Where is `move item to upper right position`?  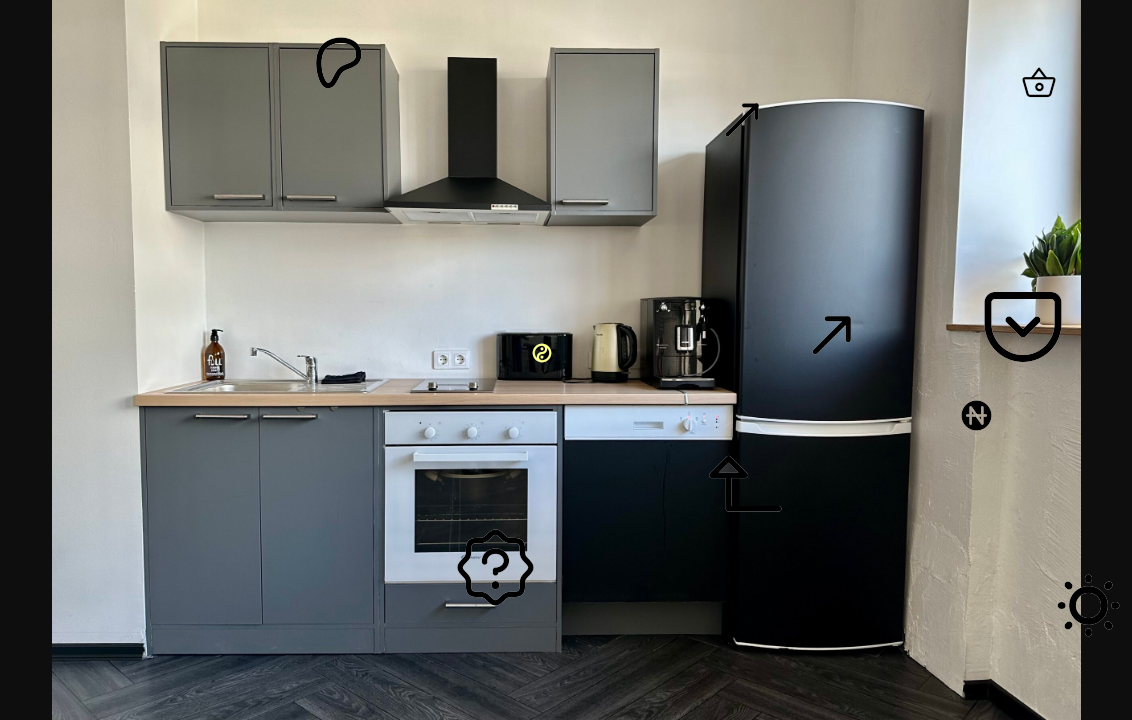 move item to upper right position is located at coordinates (742, 120).